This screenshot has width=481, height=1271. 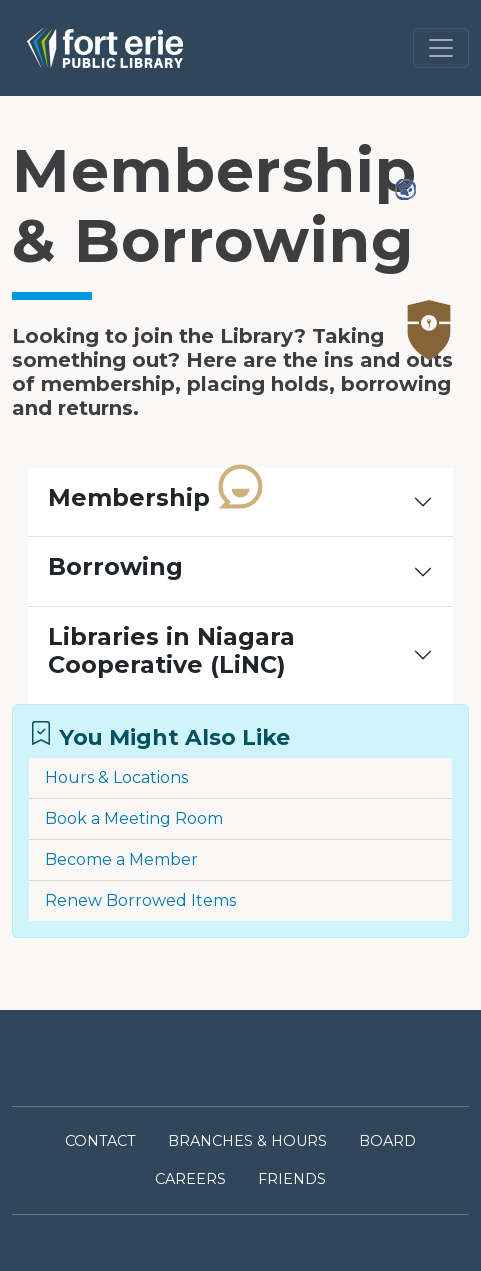 I want to click on visit Furry Network social platform, so click(x=405, y=189).